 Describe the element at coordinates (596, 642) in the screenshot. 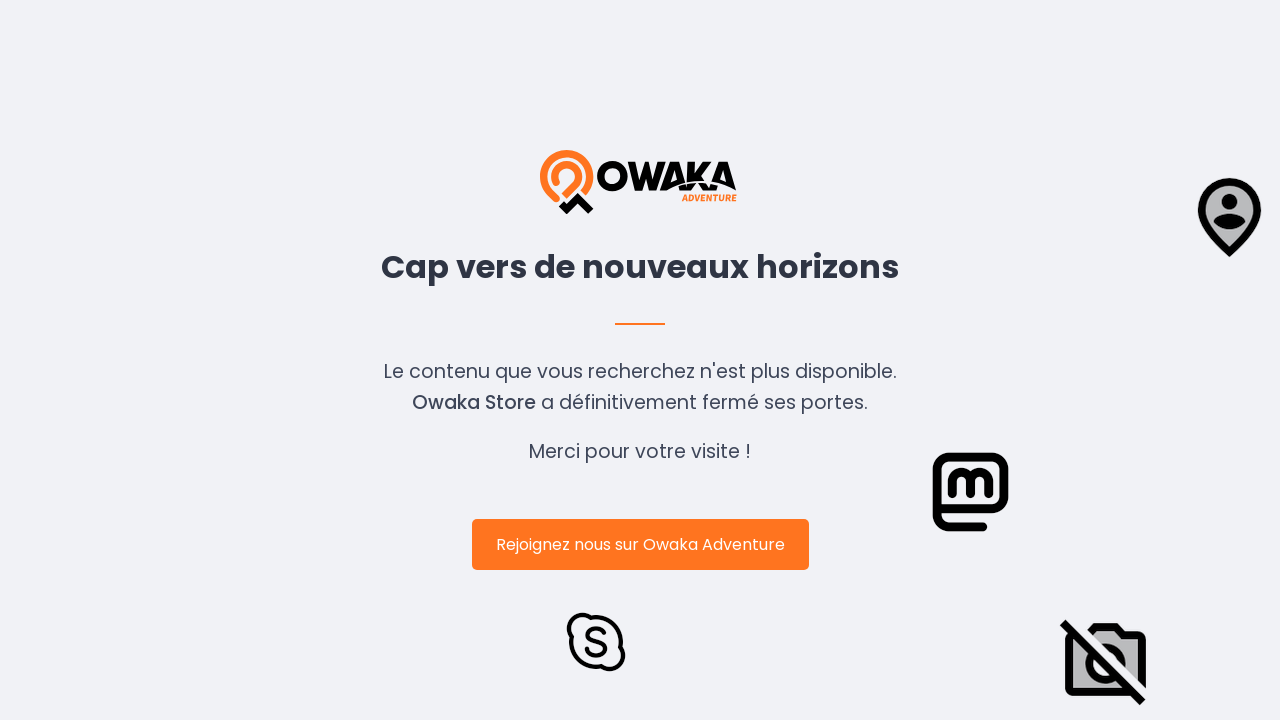

I see `open Skype app` at that location.